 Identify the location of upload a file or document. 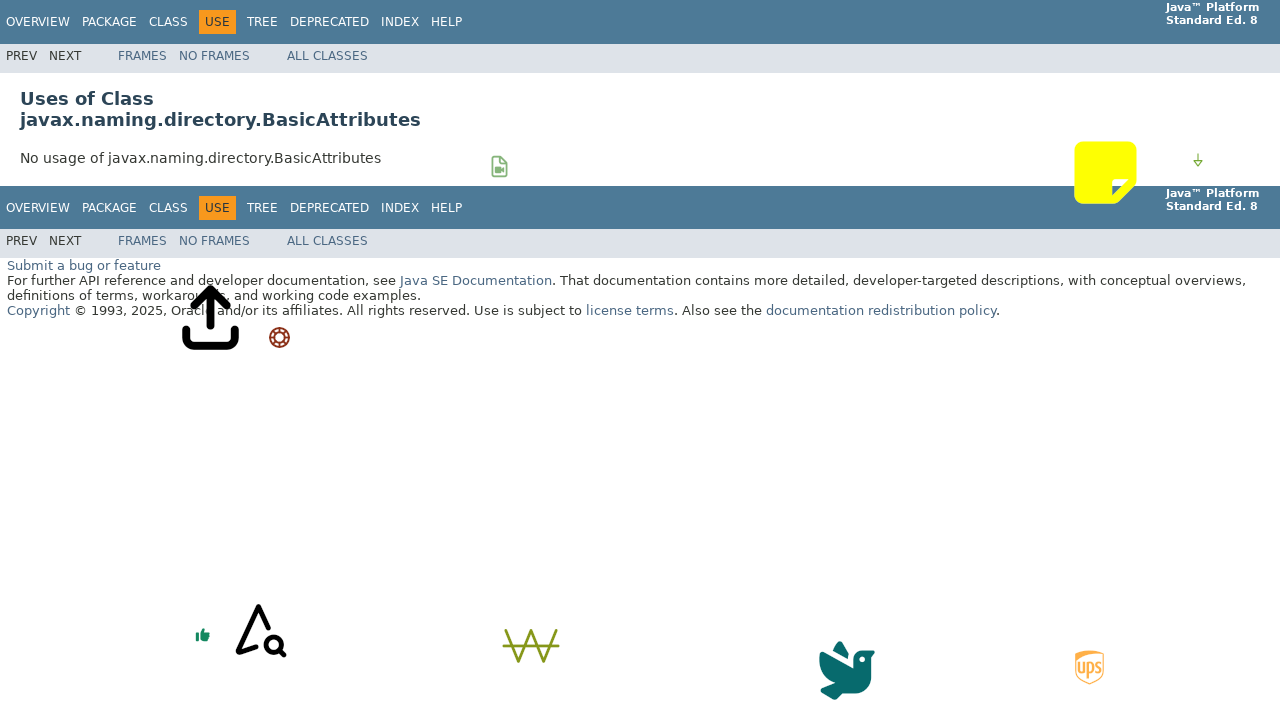
(210, 317).